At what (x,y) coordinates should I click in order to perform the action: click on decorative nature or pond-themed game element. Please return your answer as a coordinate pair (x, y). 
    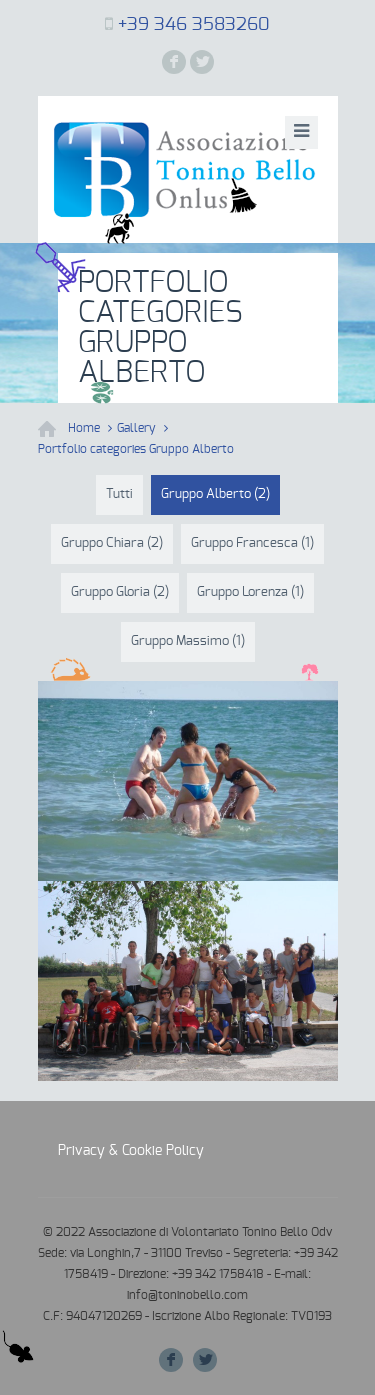
    Looking at the image, I should click on (102, 393).